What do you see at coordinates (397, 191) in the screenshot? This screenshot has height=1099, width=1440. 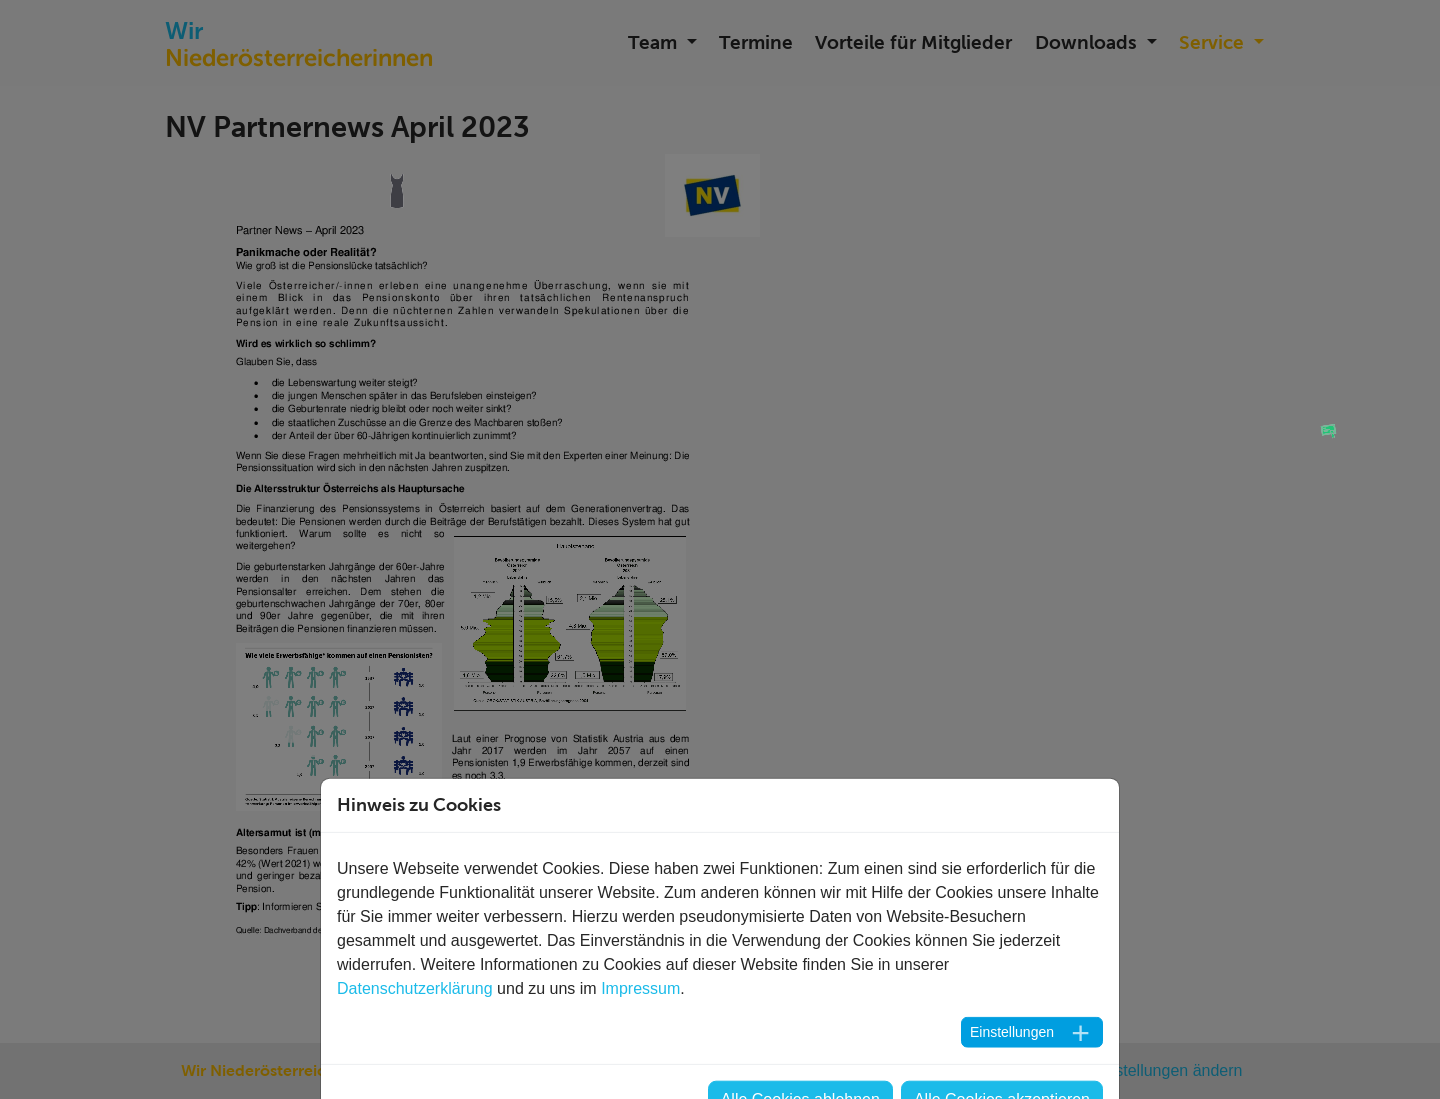 I see `browse women's clothing or dresses` at bounding box center [397, 191].